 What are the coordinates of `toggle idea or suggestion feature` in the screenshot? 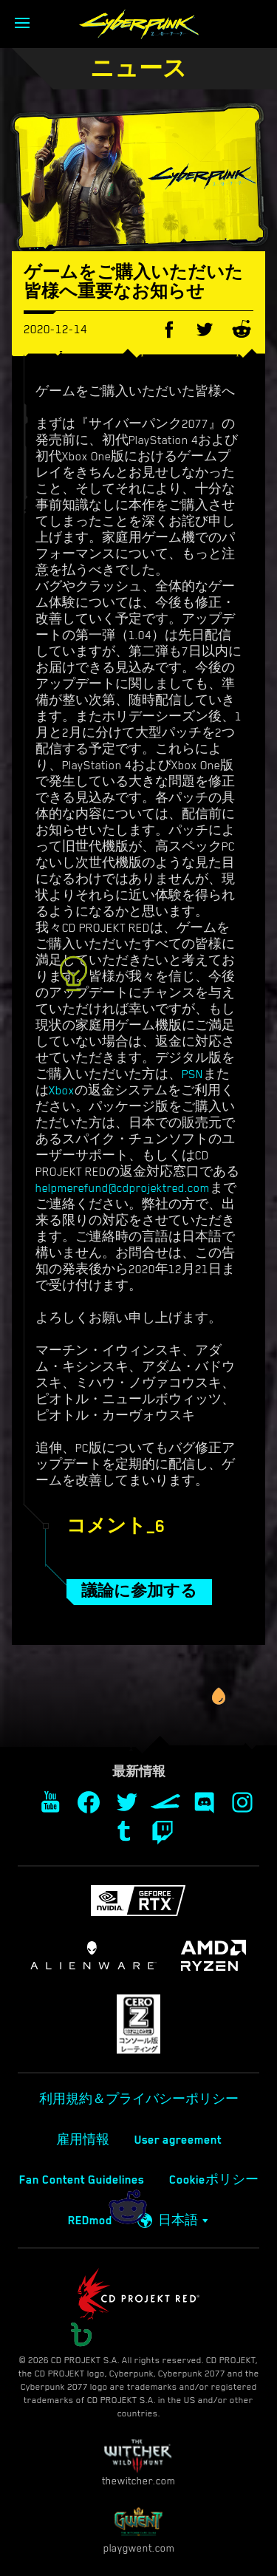 It's located at (73, 973).